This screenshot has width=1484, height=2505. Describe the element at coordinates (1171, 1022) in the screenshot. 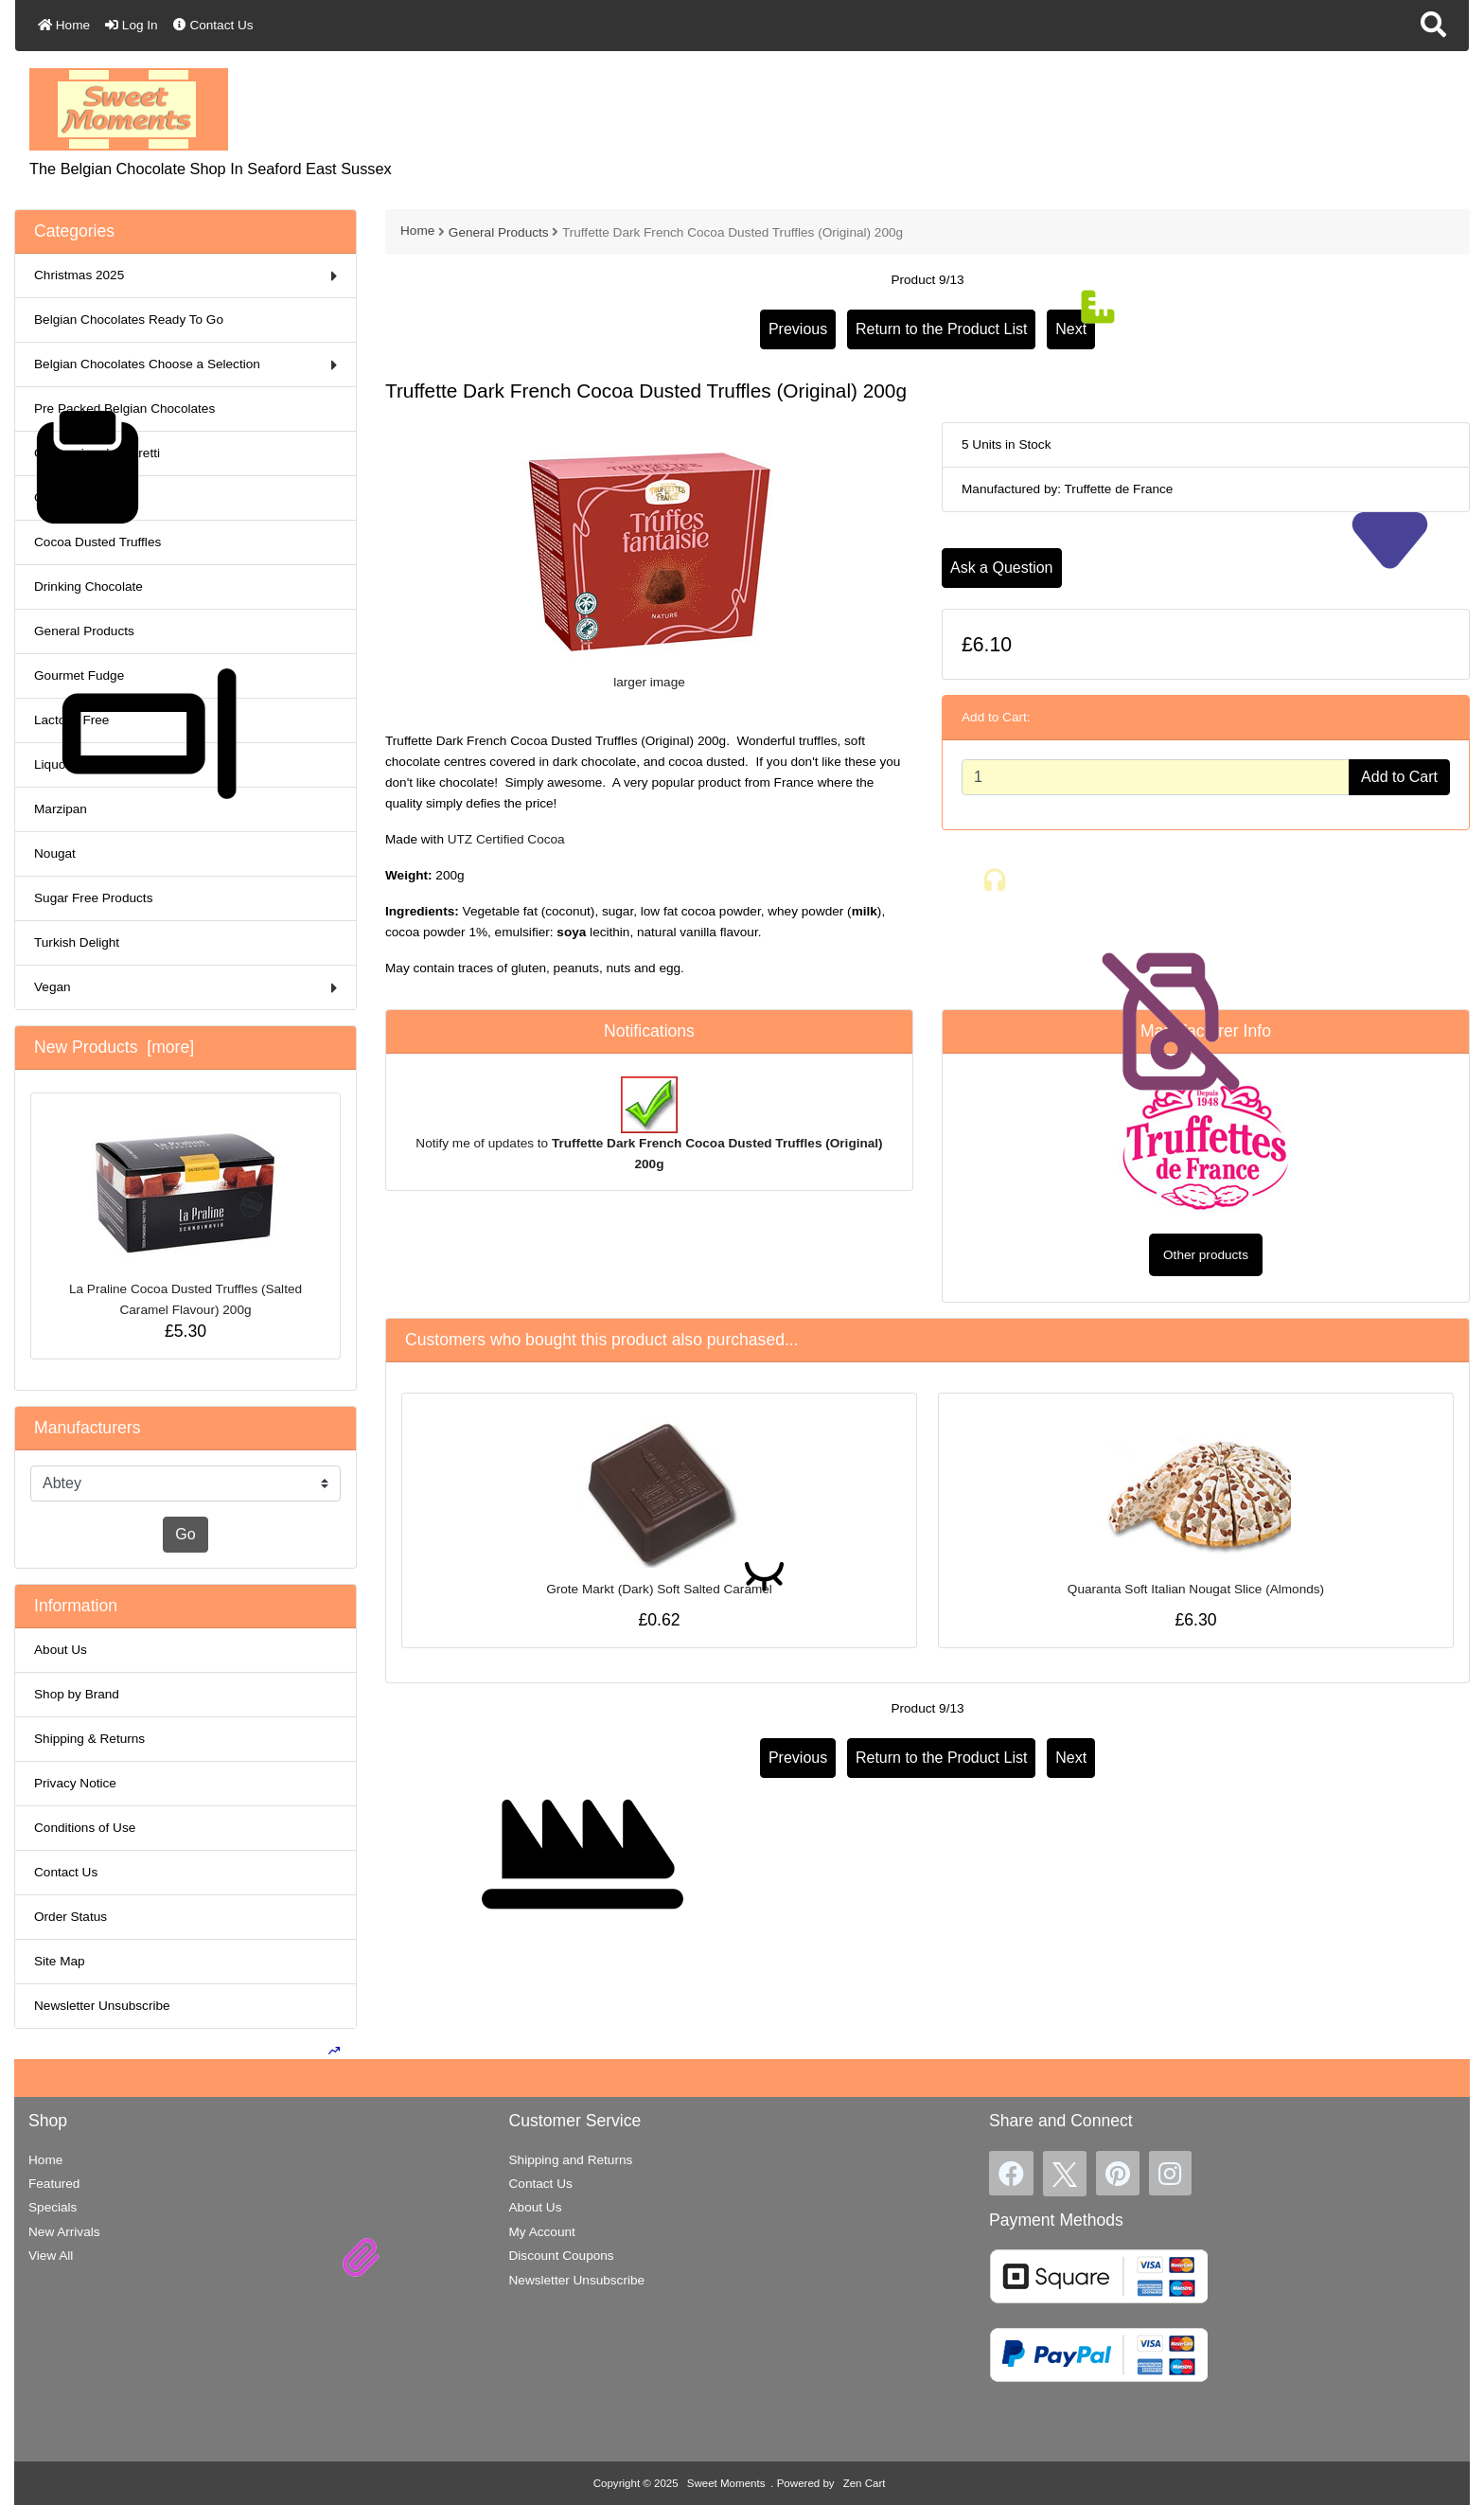

I see `indicates dairy-free or no milk option` at that location.